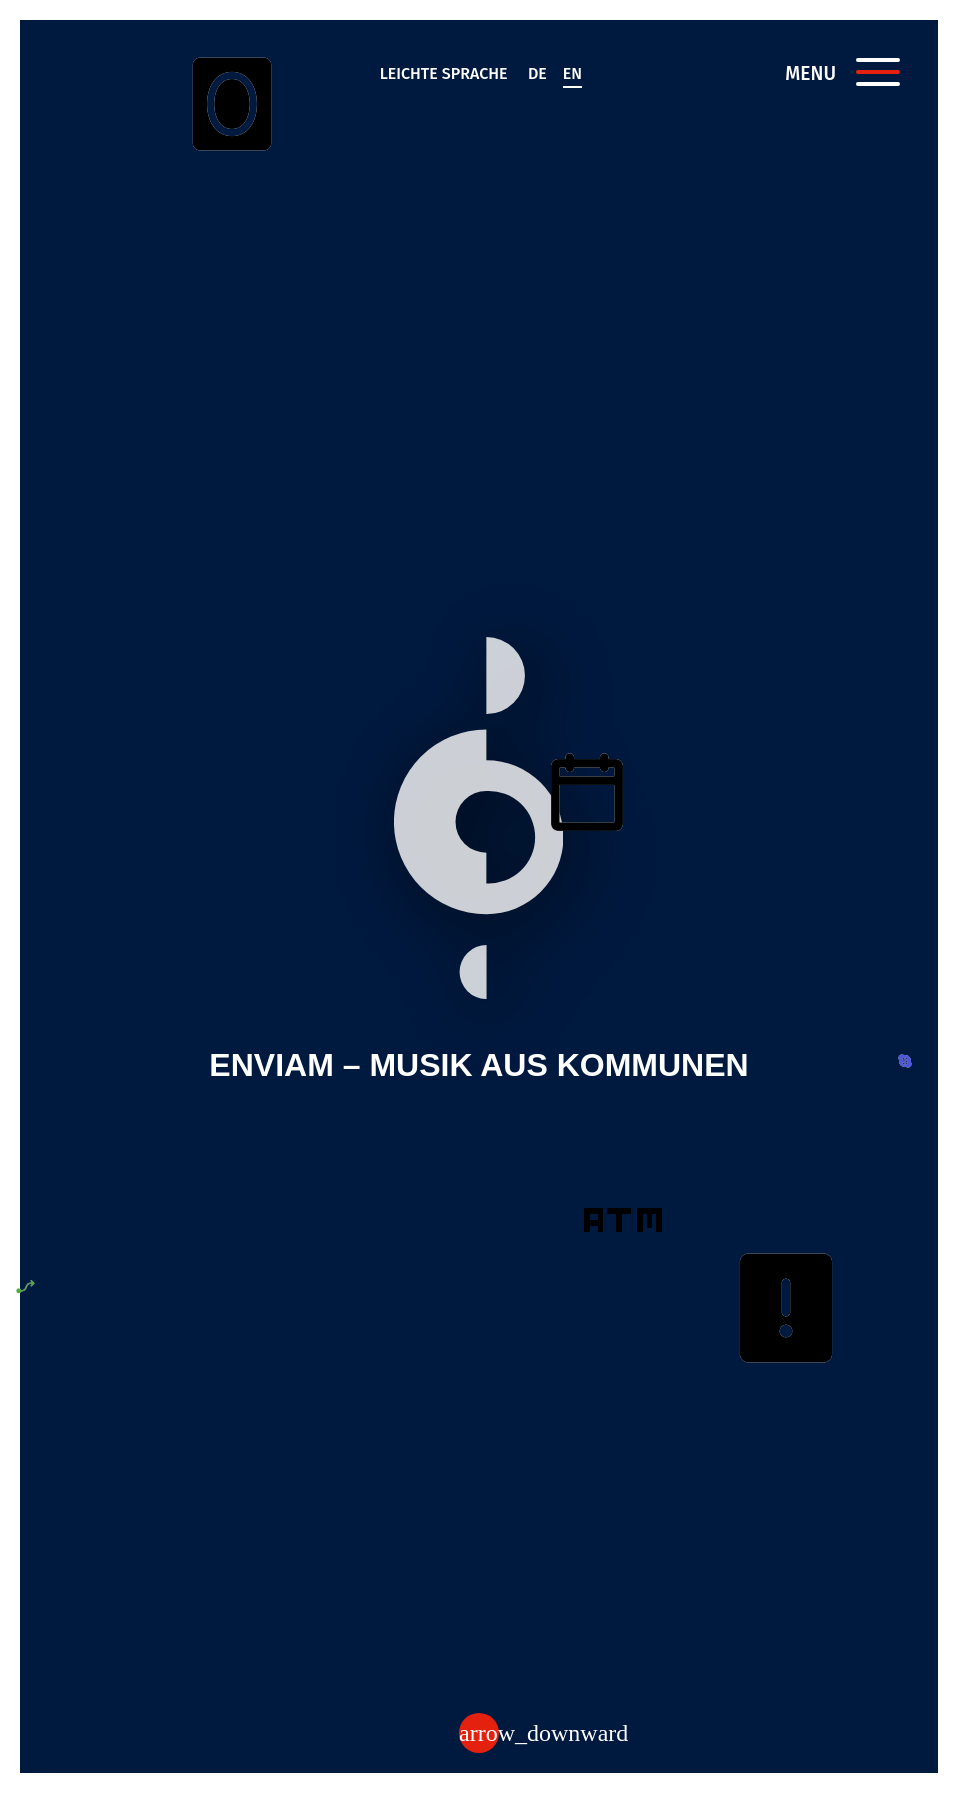 The image size is (958, 1793). Describe the element at coordinates (623, 1220) in the screenshot. I see `find nearby ATM locations` at that location.